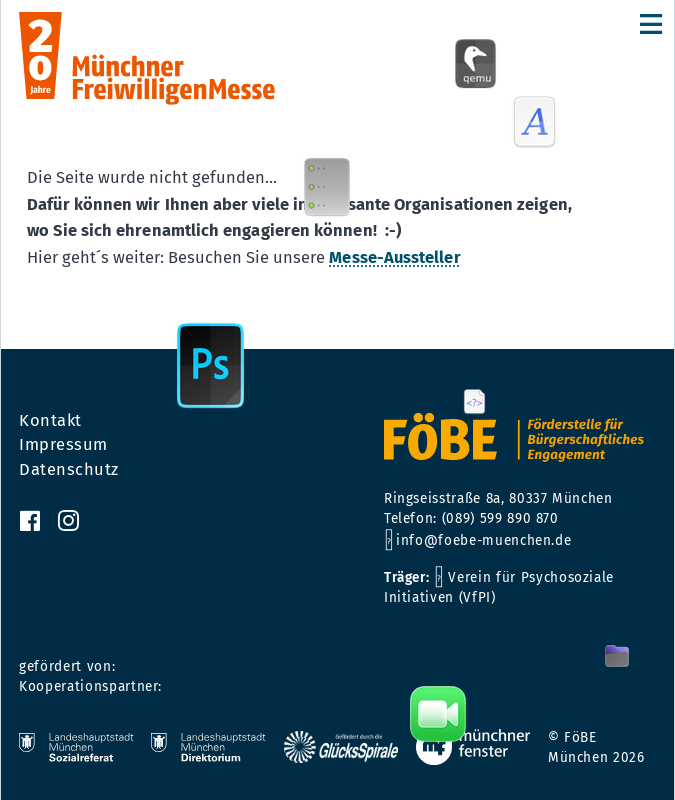  What do you see at coordinates (534, 121) in the screenshot?
I see `a font file type indicator` at bounding box center [534, 121].